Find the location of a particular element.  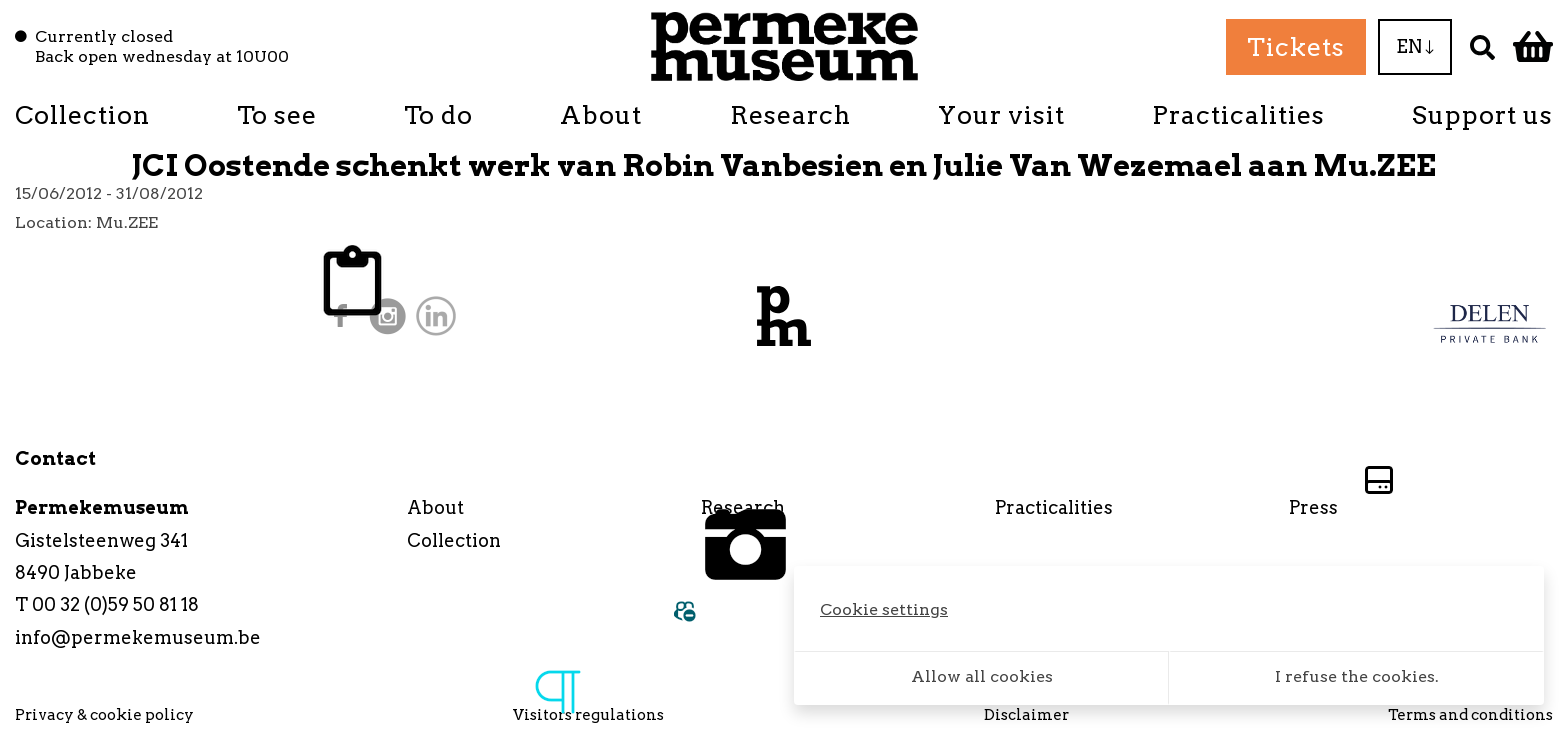

take a photo is located at coordinates (745, 544).